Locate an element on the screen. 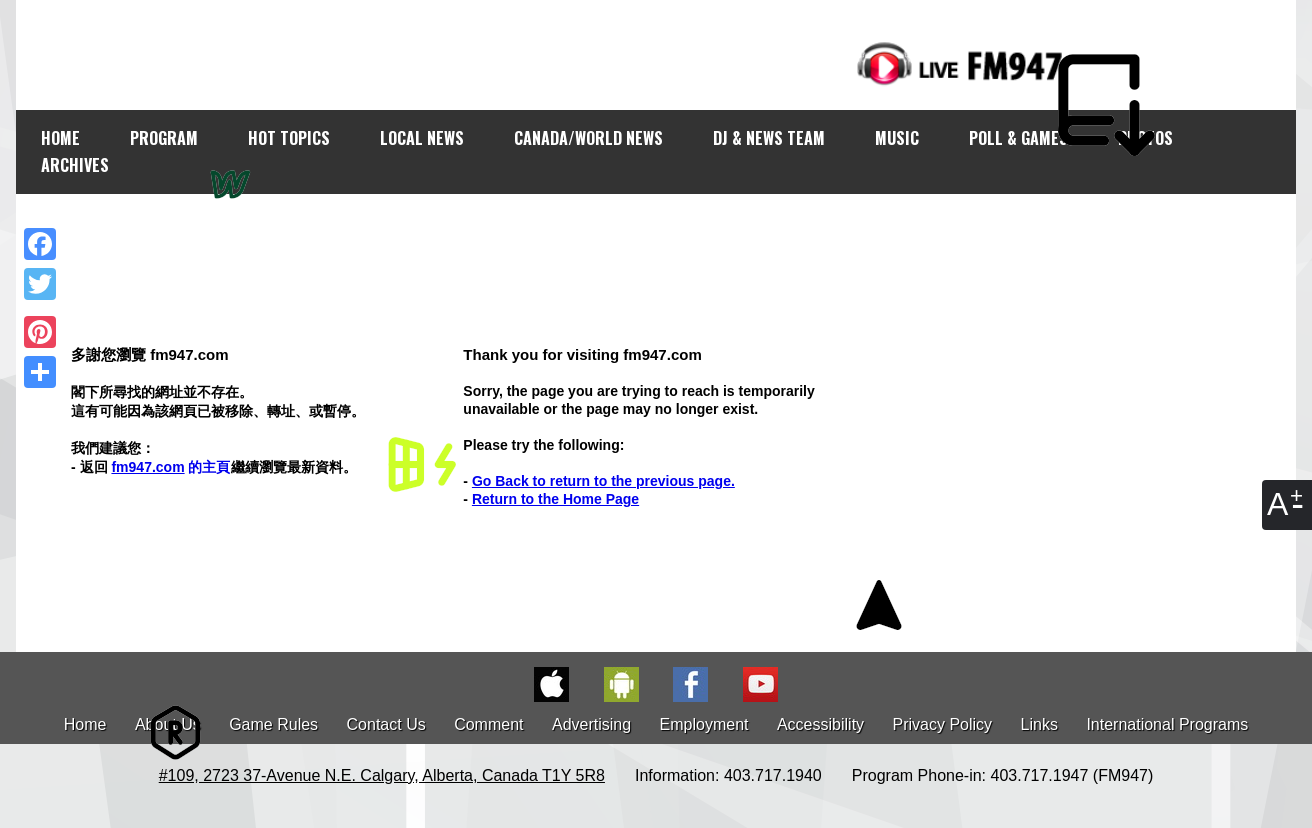 The width and height of the screenshot is (1312, 828). indicates a hexagonal badge or label with "R" designation is located at coordinates (175, 732).